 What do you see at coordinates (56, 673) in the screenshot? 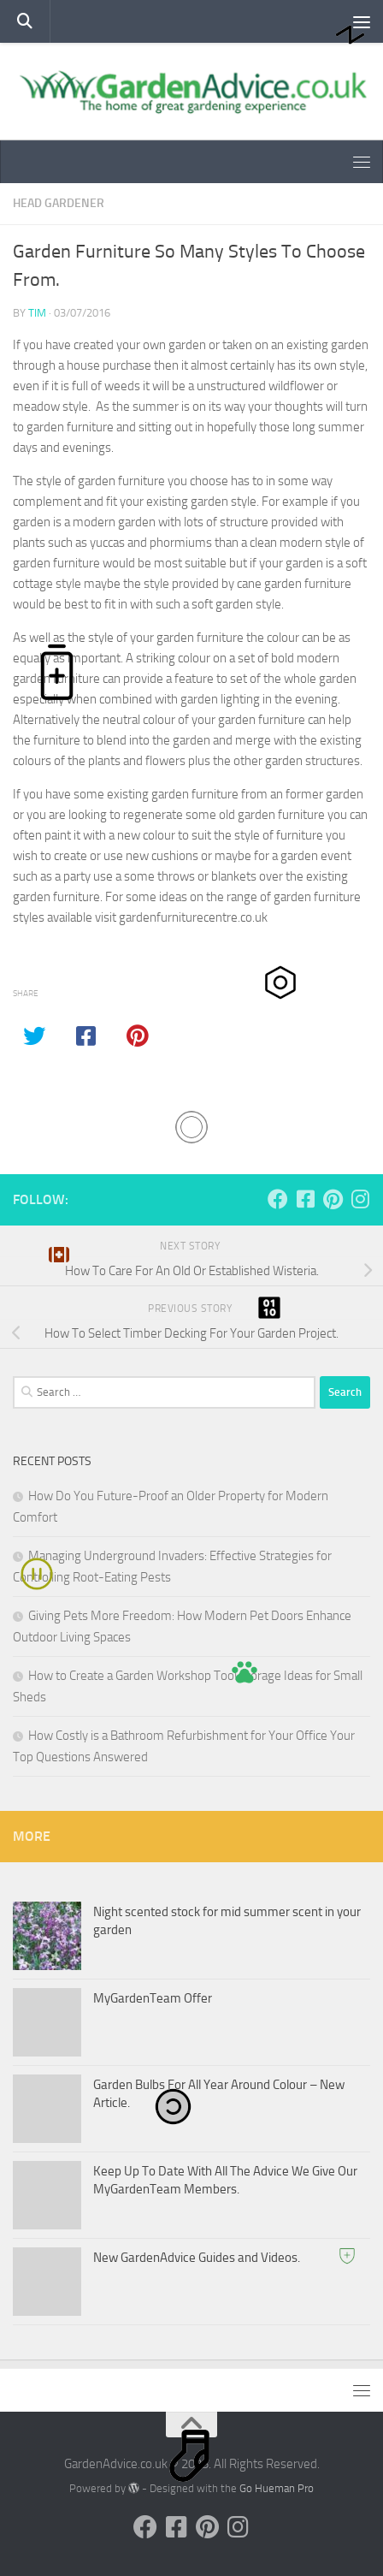
I see `add a new battery or power source` at bounding box center [56, 673].